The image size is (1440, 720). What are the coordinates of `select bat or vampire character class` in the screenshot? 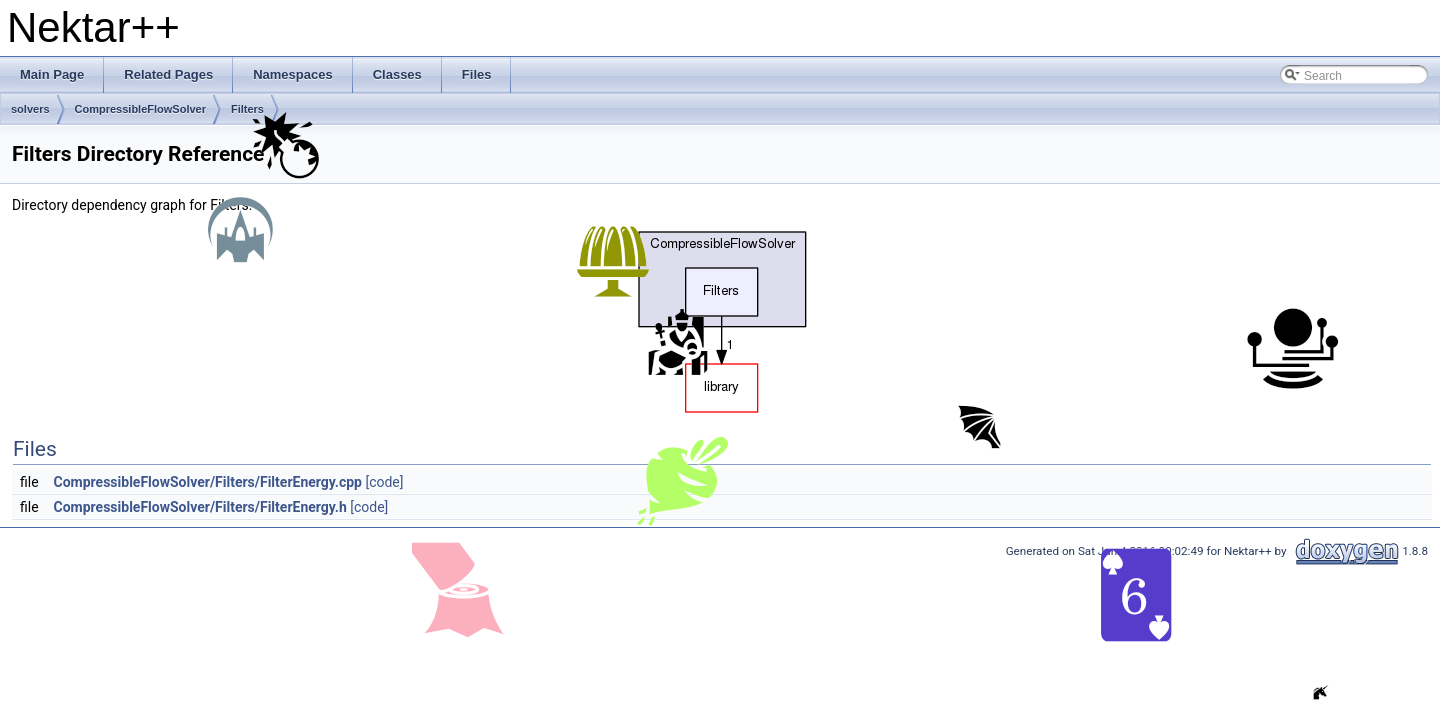 It's located at (979, 427).